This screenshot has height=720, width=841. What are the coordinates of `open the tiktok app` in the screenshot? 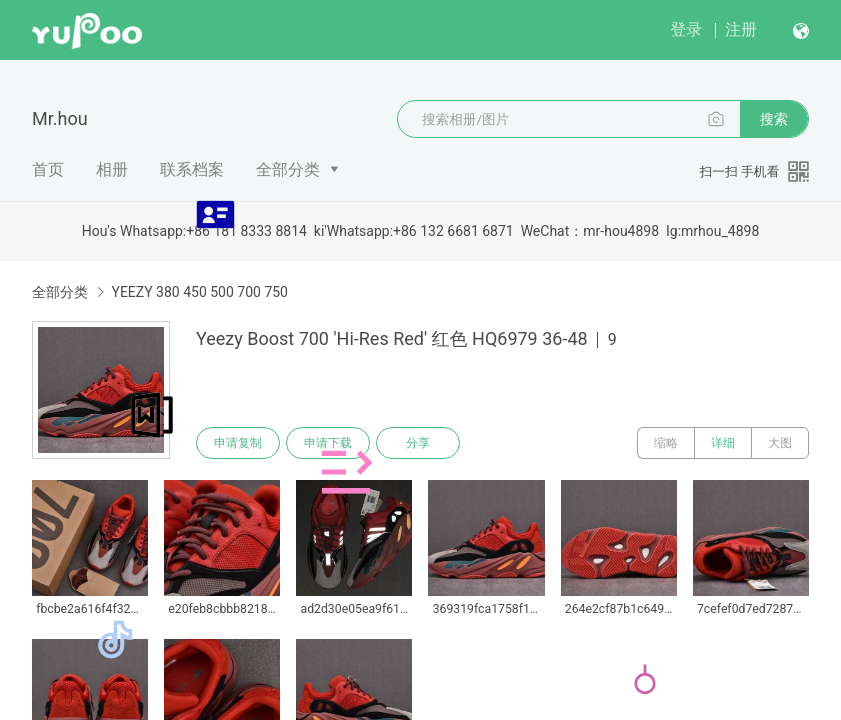 It's located at (115, 639).